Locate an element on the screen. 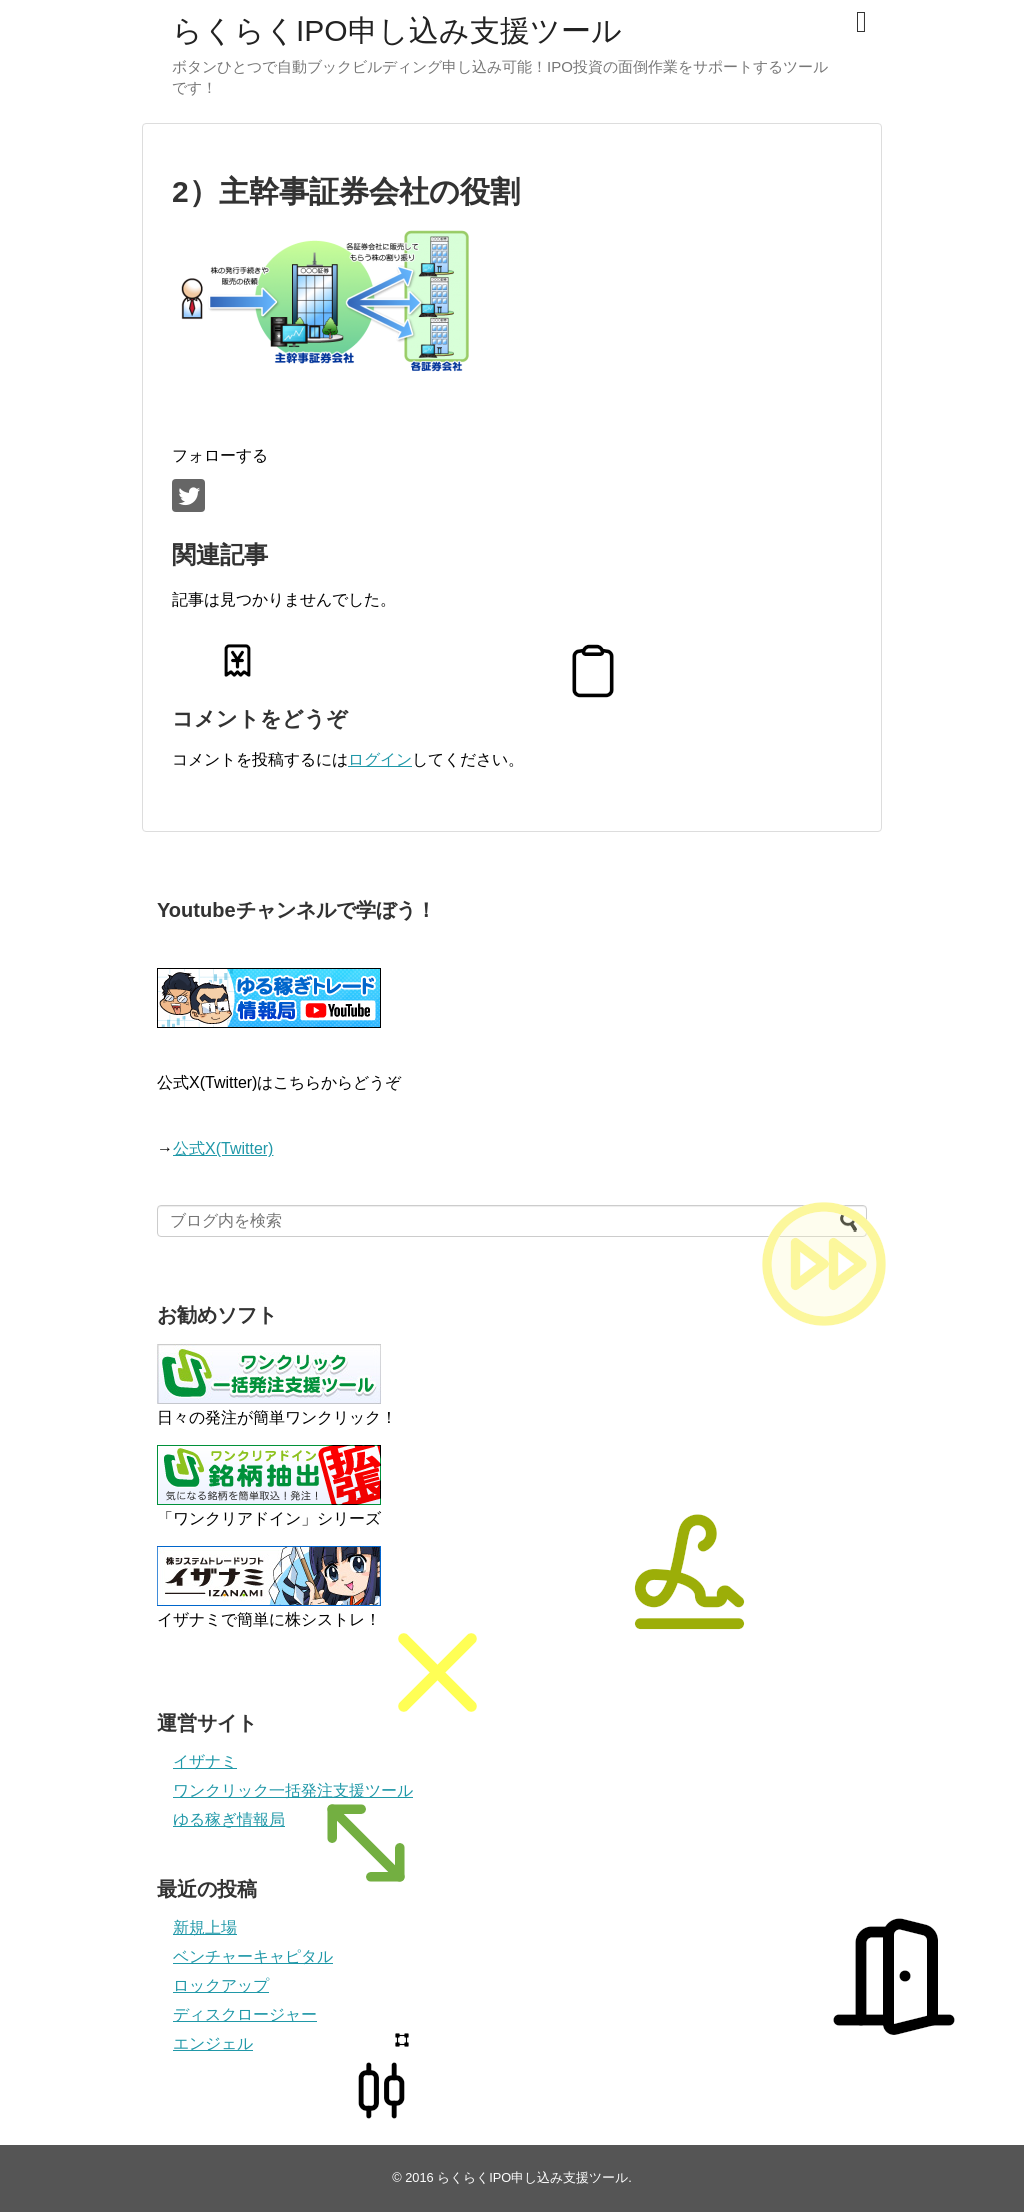  add your signature to a document is located at coordinates (689, 1574).